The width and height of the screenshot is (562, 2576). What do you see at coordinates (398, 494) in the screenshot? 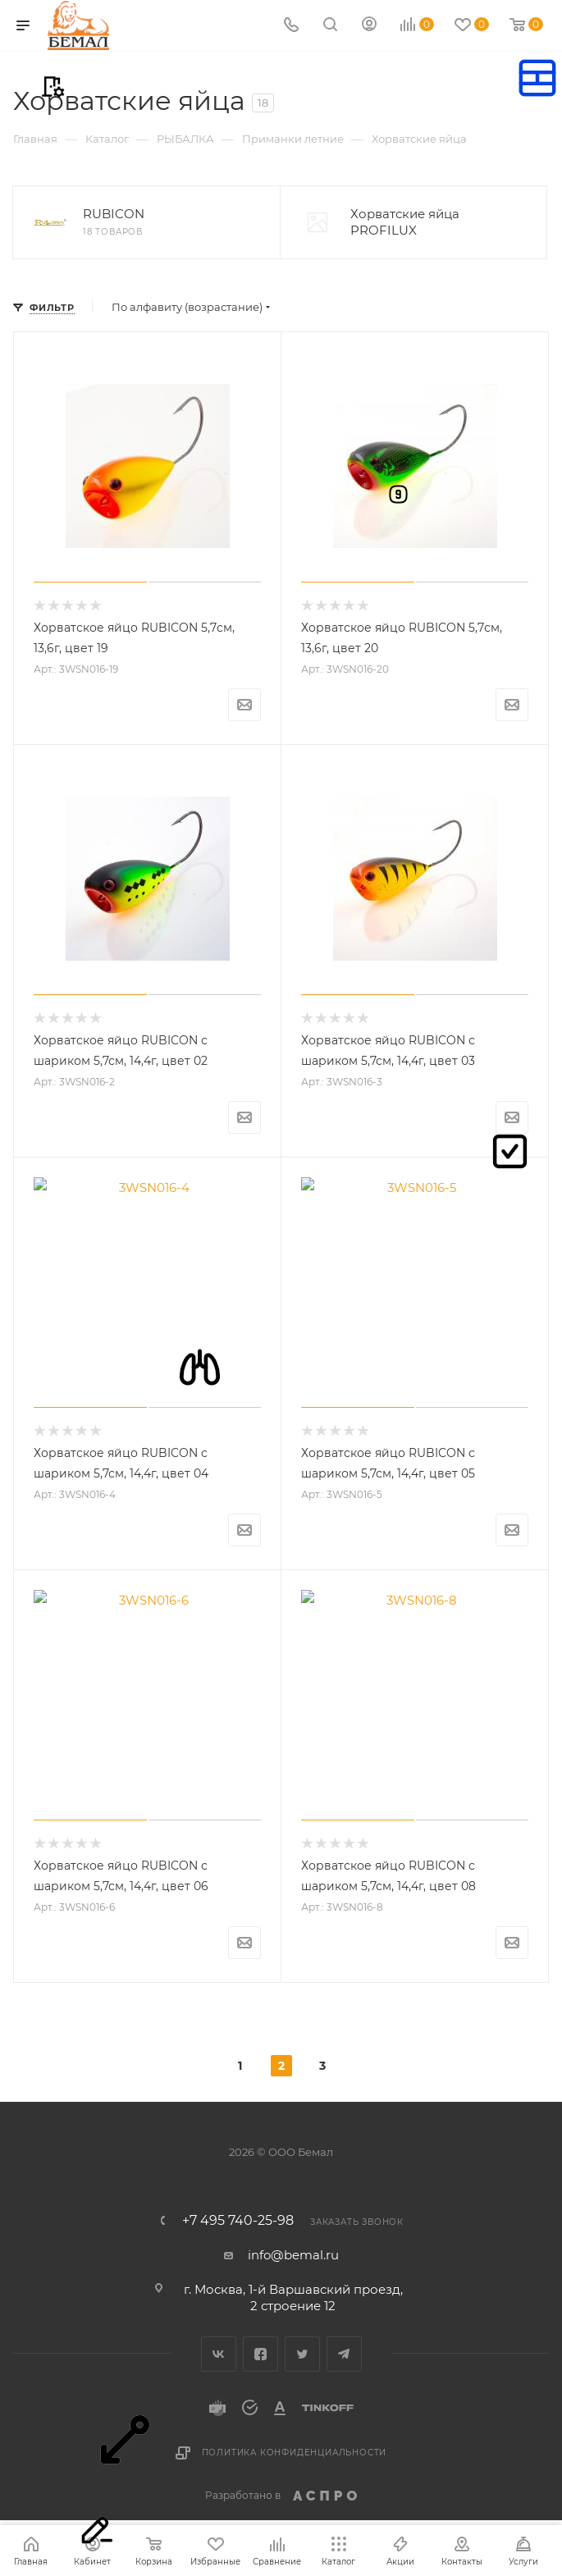
I see `indicates 9 items or notifications` at bounding box center [398, 494].